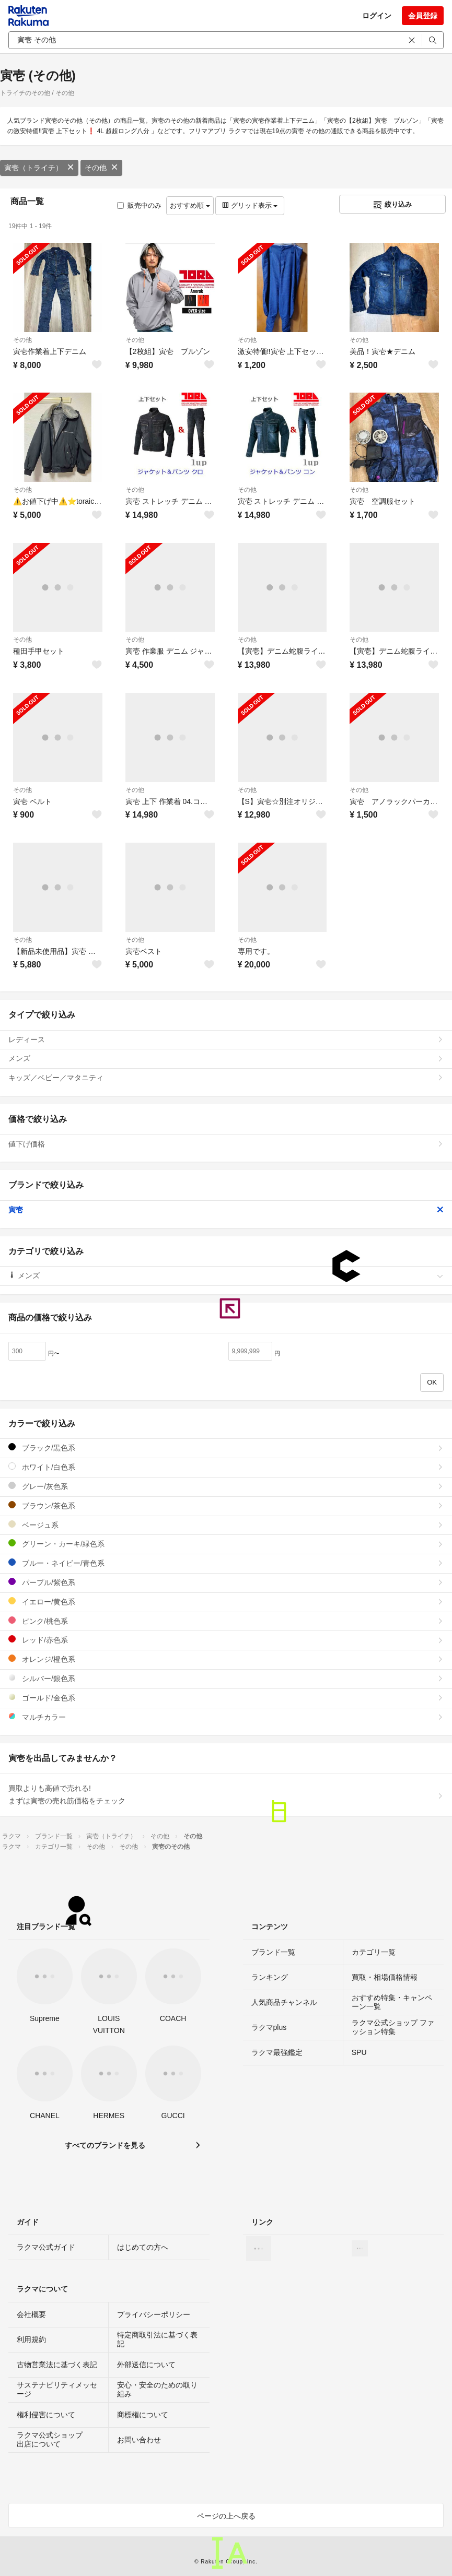 The image size is (452, 2576). What do you see at coordinates (230, 2553) in the screenshot?
I see `adjust text line height spacing` at bounding box center [230, 2553].